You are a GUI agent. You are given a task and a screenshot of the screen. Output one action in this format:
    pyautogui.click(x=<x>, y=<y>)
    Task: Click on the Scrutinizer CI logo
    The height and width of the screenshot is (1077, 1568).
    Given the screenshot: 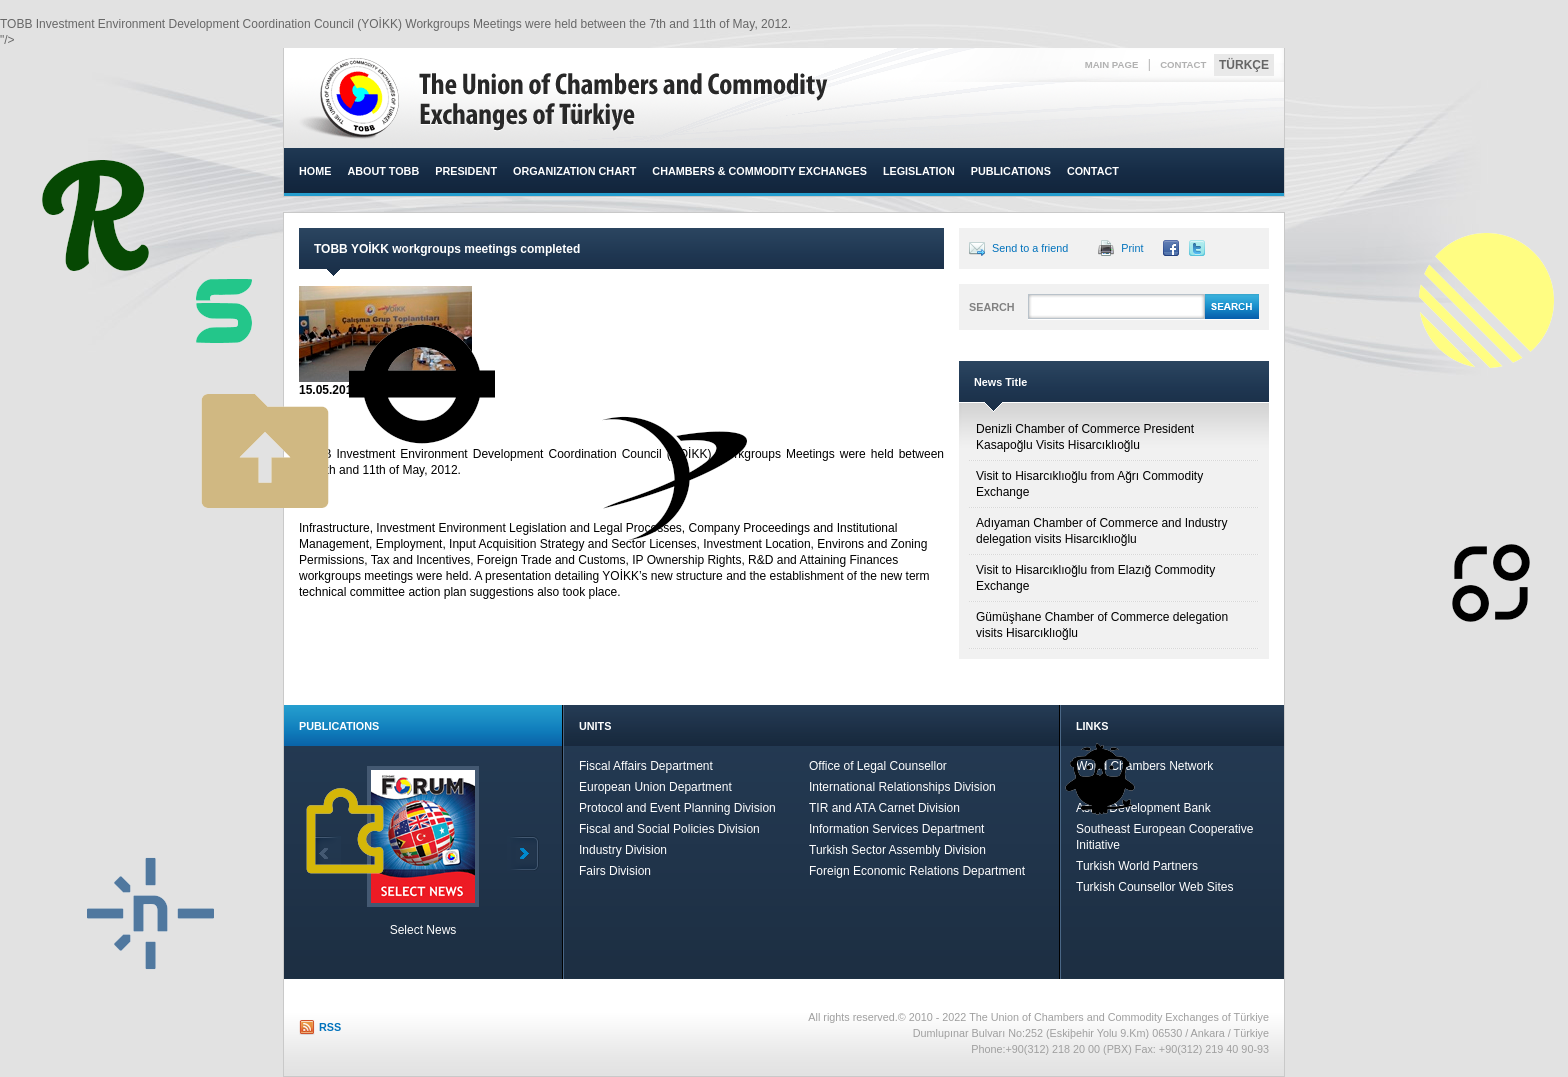 What is the action you would take?
    pyautogui.click(x=224, y=311)
    